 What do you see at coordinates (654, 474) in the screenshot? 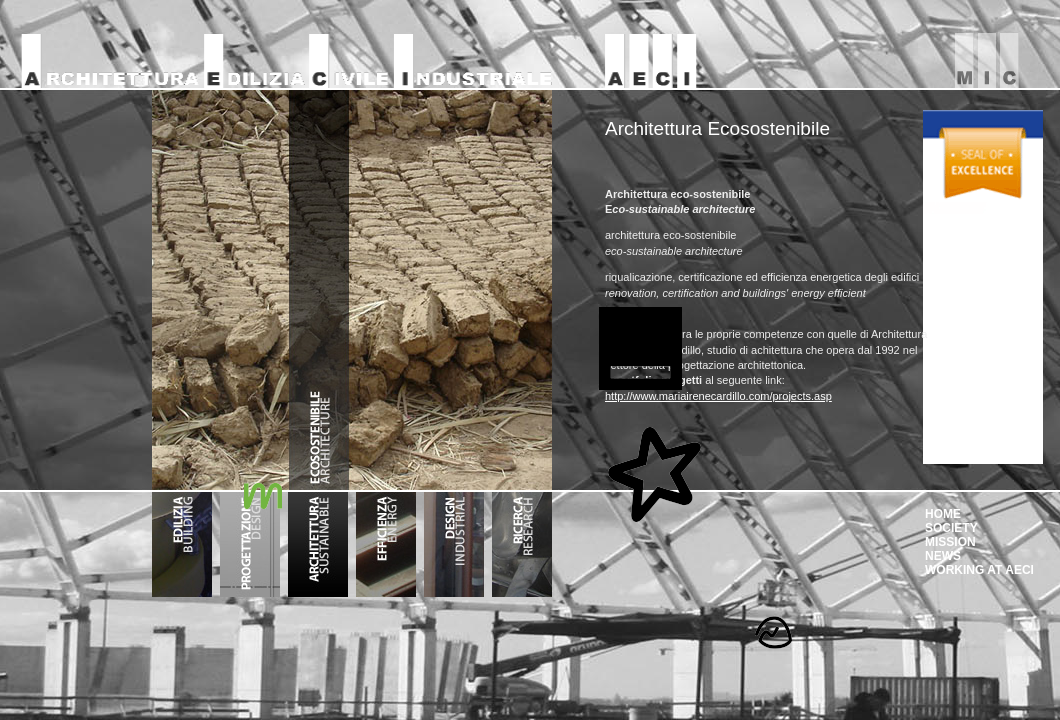
I see `apache spark logo` at bounding box center [654, 474].